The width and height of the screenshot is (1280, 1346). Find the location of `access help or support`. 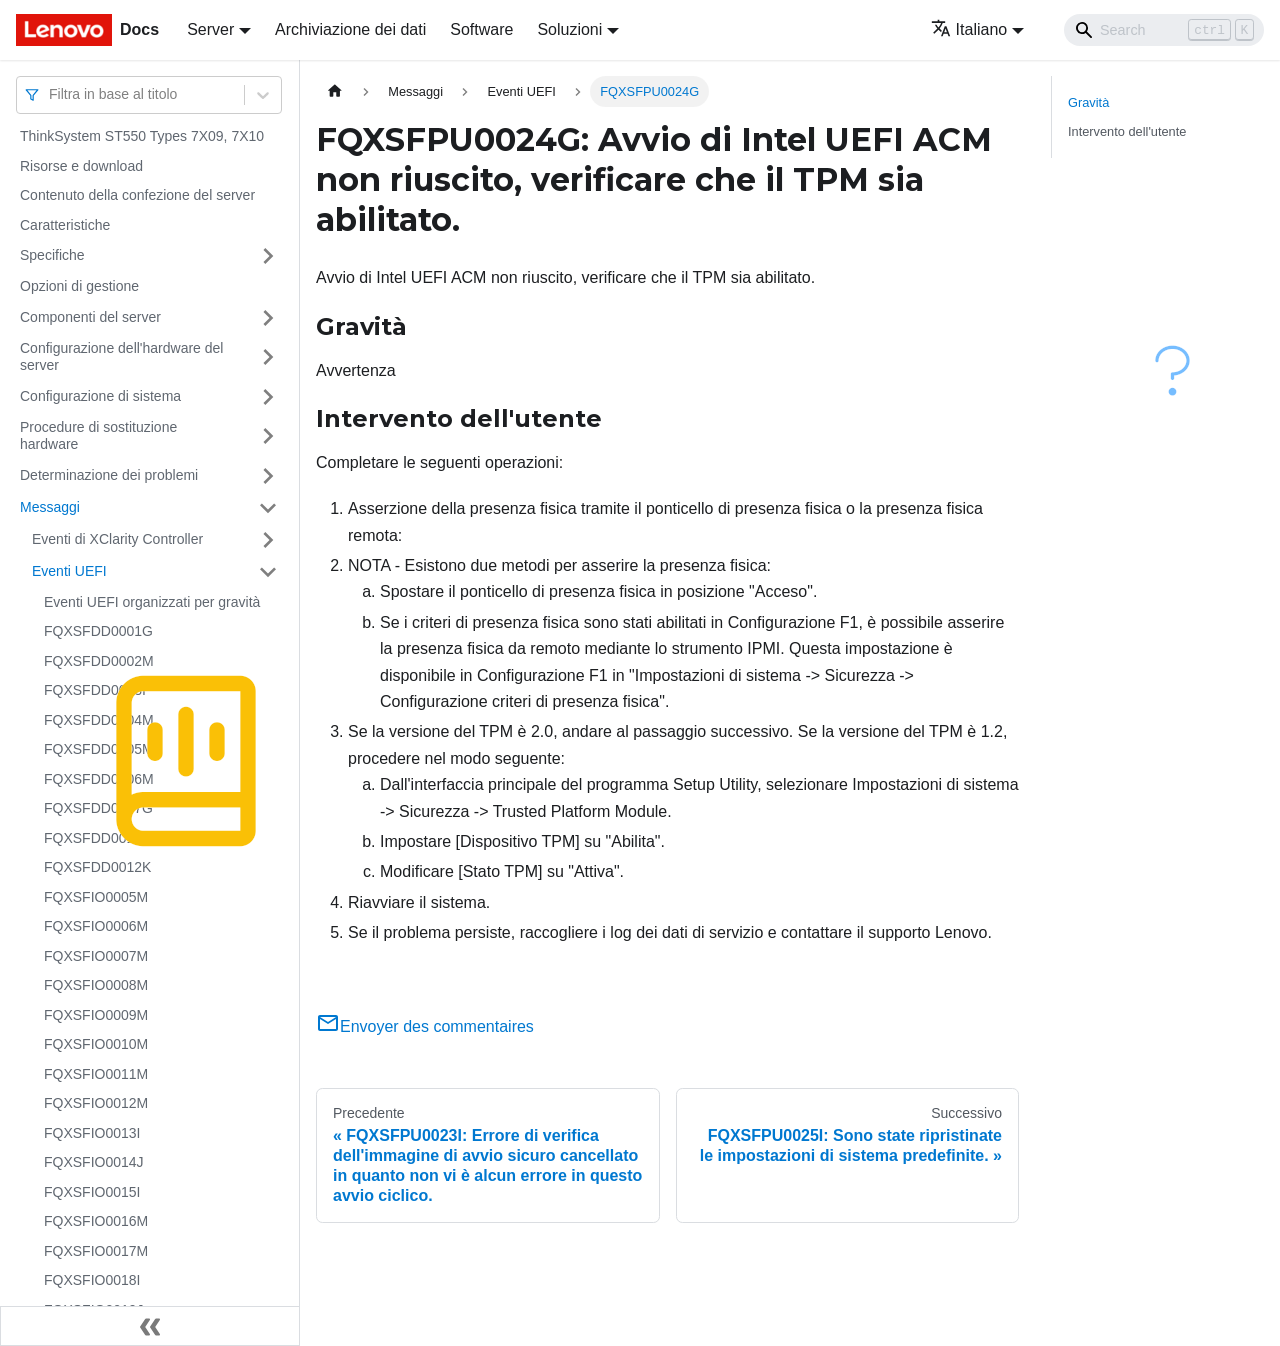

access help or support is located at coordinates (1172, 369).